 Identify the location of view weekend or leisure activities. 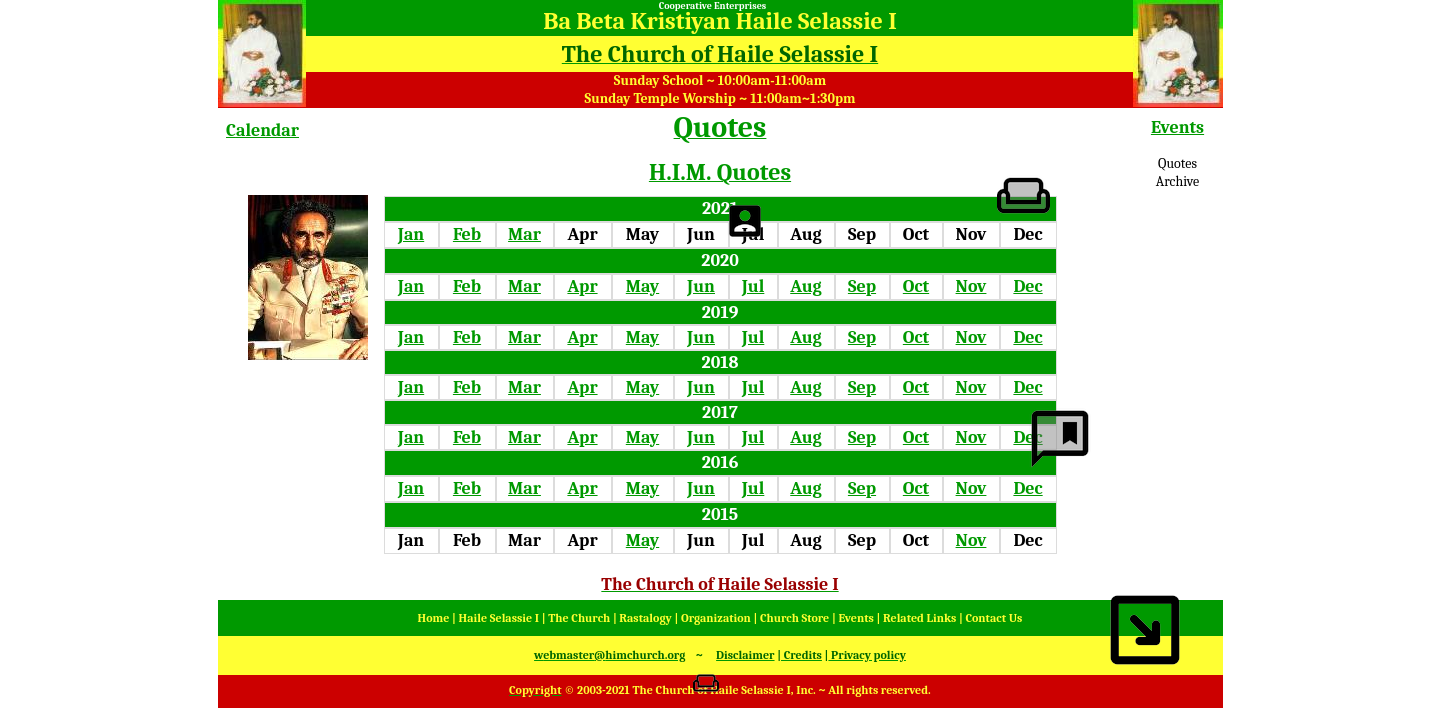
(1023, 195).